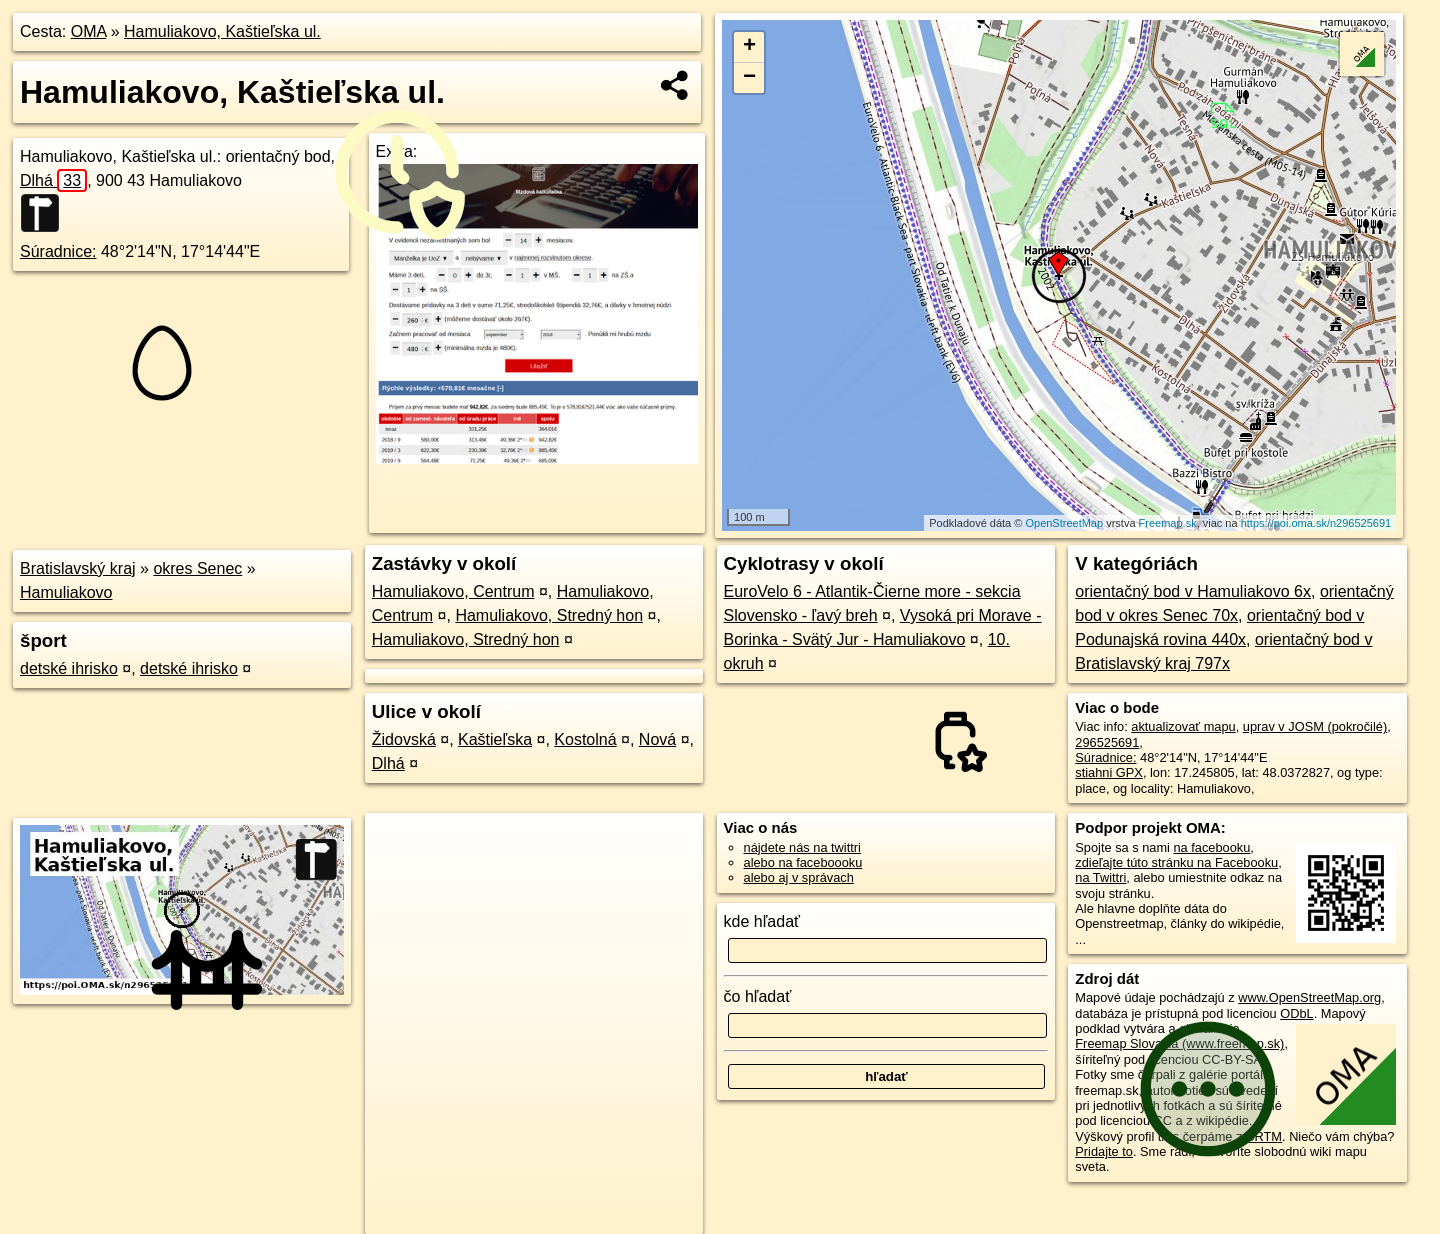  I want to click on mark smartwatch as favorite device, so click(955, 740).